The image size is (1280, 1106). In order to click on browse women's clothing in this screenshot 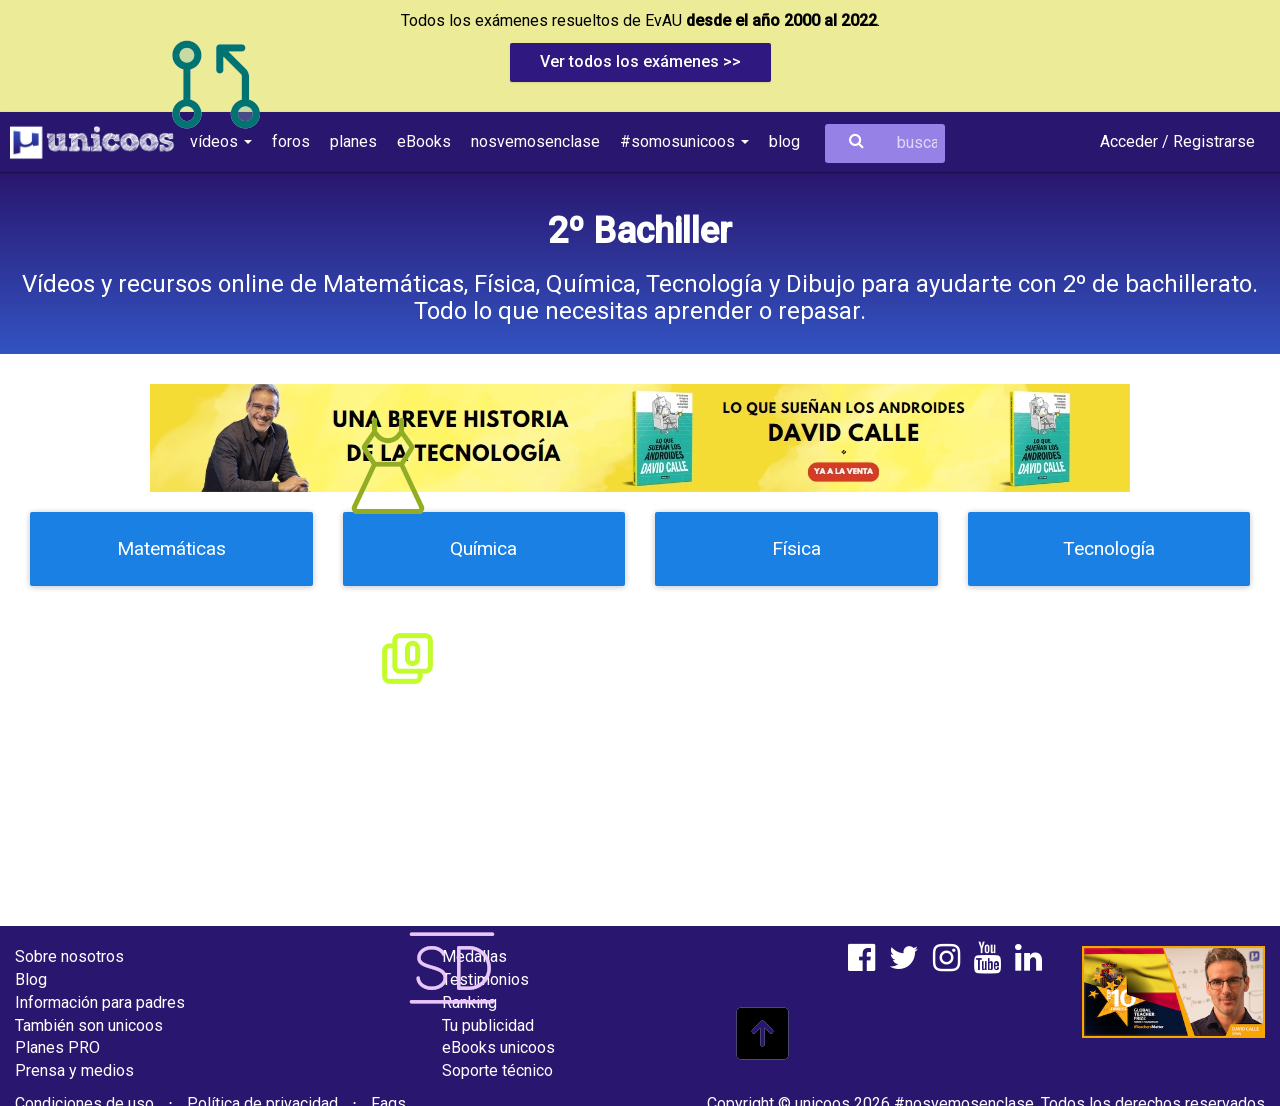, I will do `click(388, 471)`.